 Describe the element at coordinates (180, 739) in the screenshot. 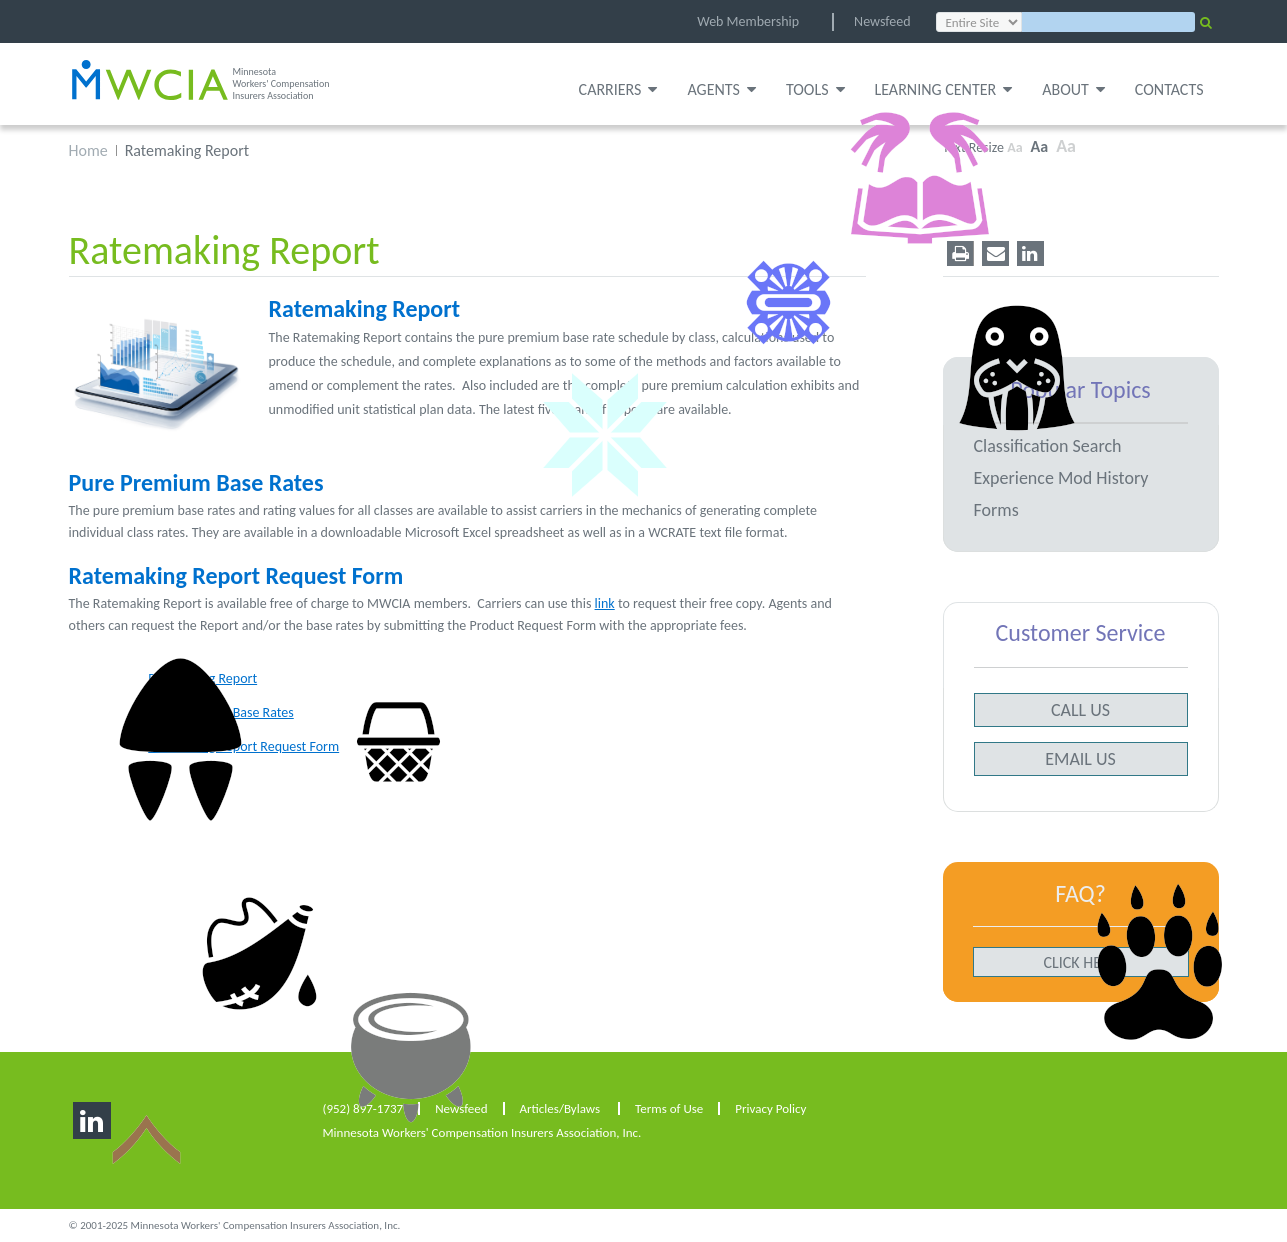

I see `activate jetpack or boost ability` at that location.